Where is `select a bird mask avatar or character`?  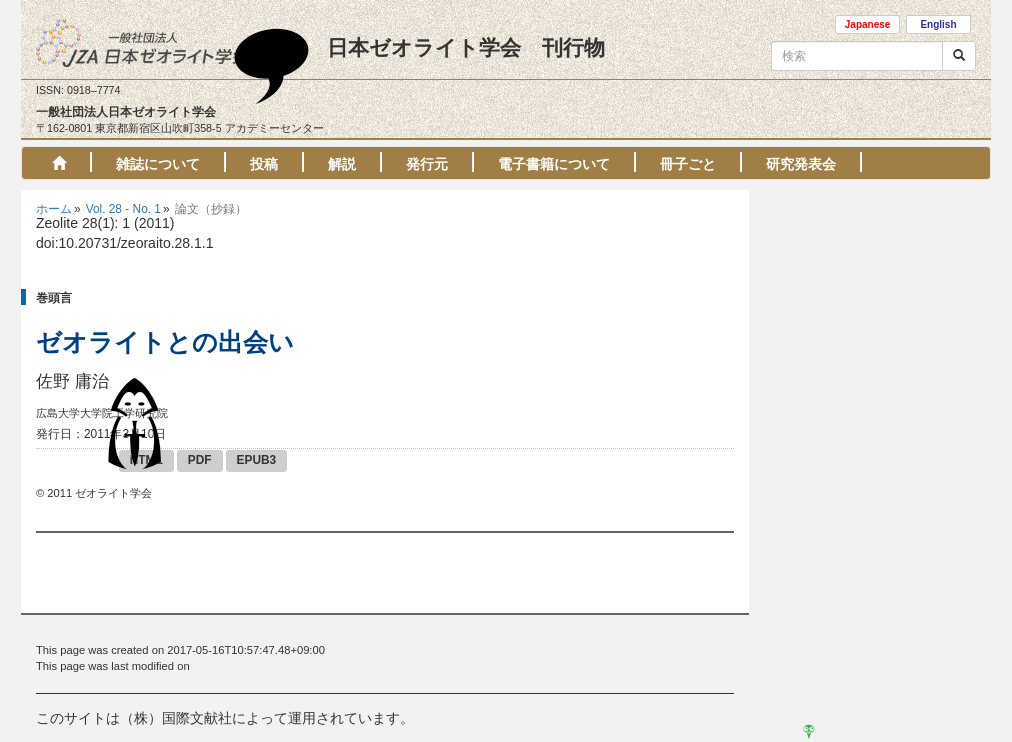 select a bird mask avatar or character is located at coordinates (809, 732).